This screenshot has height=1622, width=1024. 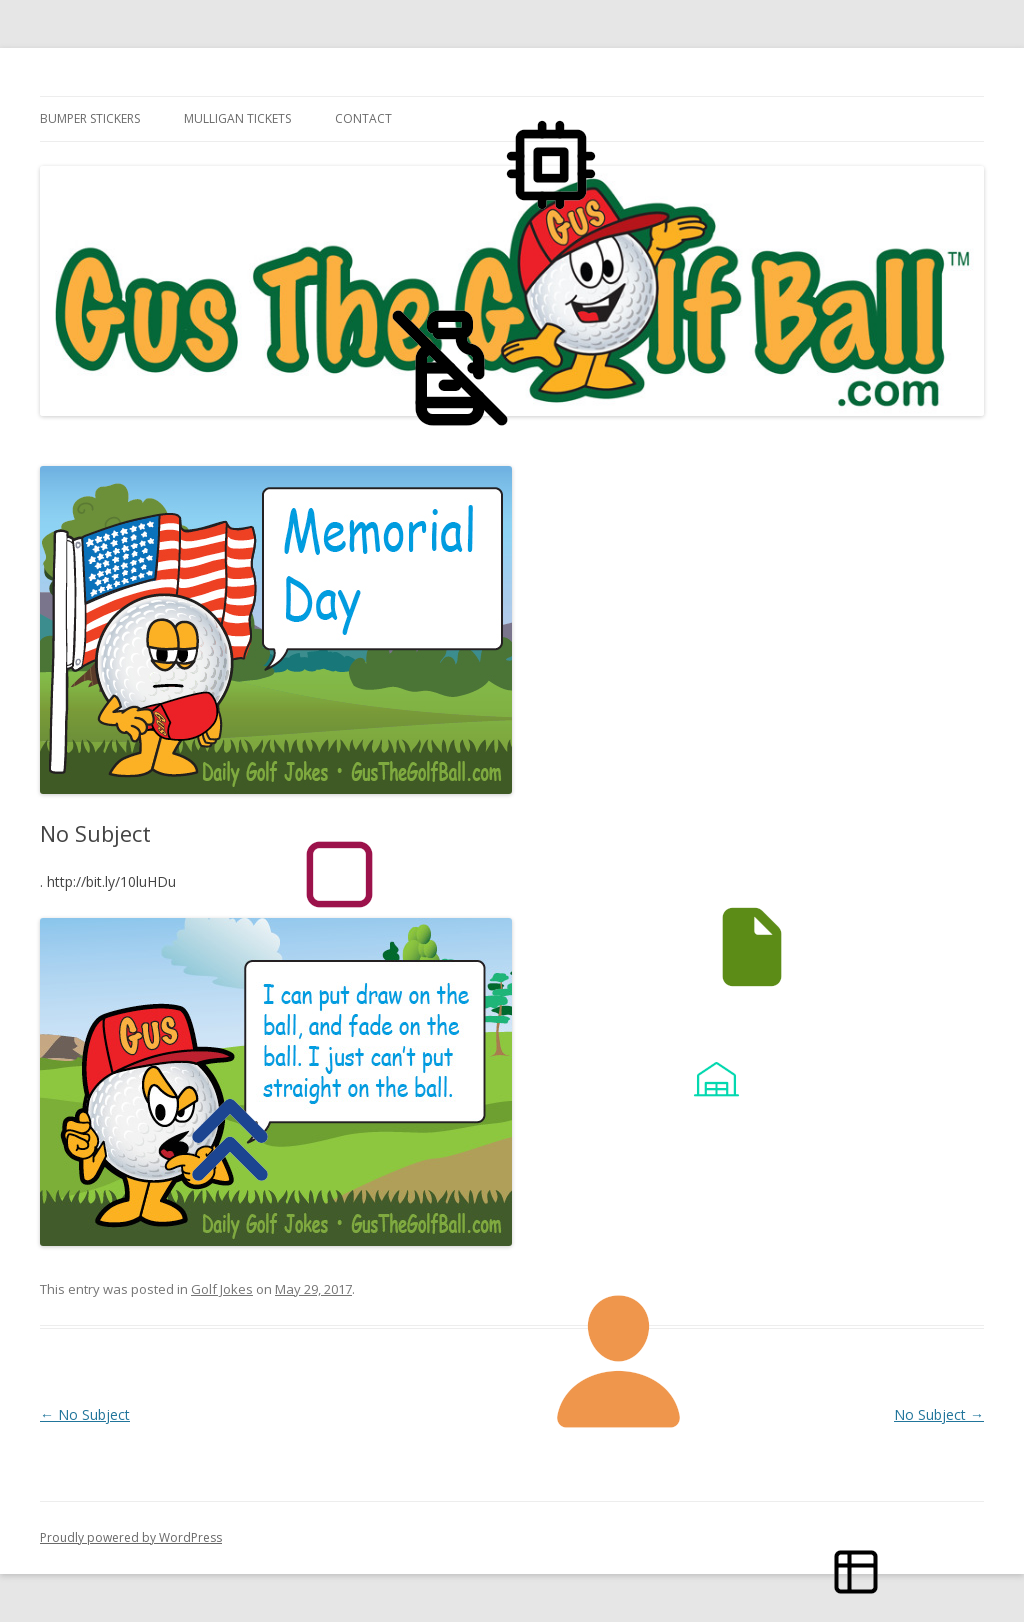 What do you see at coordinates (450, 368) in the screenshot?
I see `indicates vaccine or medication is unavailable` at bounding box center [450, 368].